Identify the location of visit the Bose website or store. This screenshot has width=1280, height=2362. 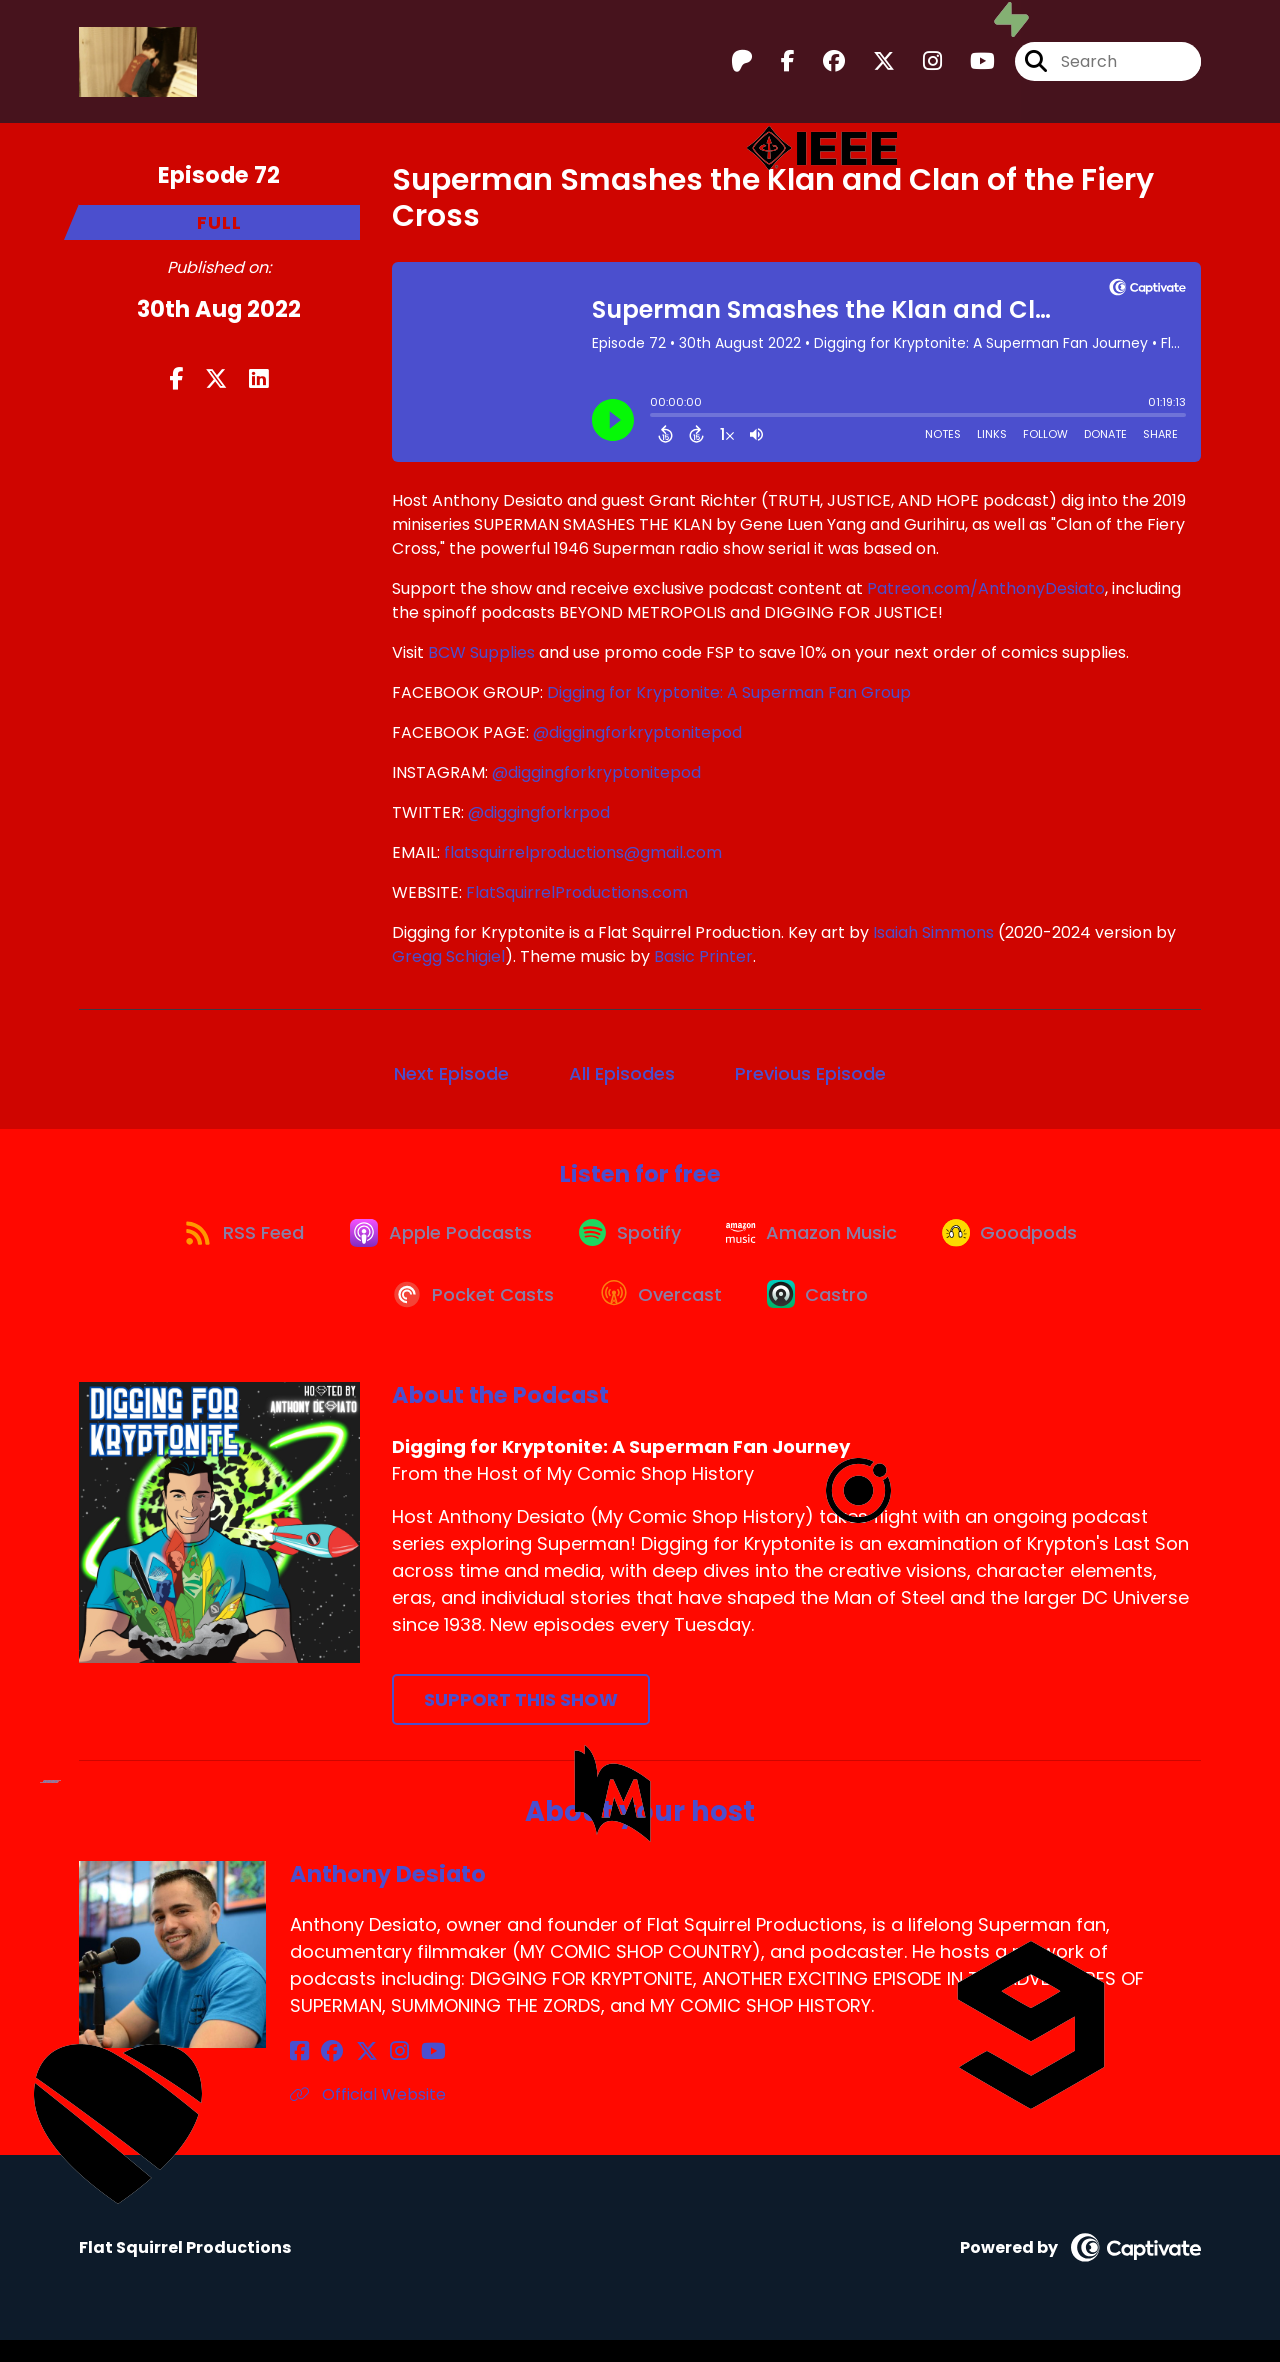
(50, 1781).